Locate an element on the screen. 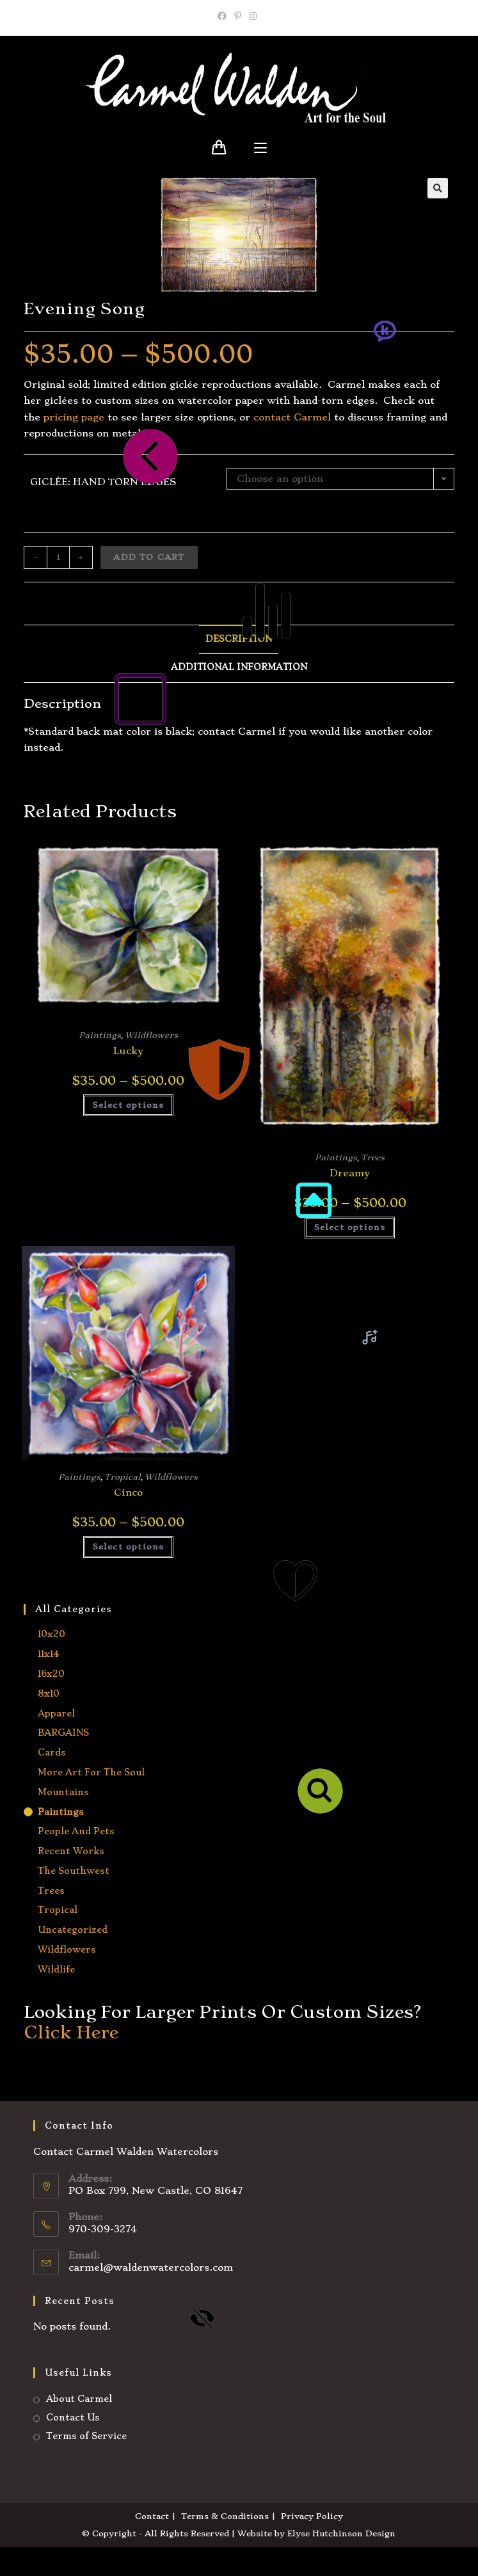 The image size is (478, 2576). expand content upward is located at coordinates (314, 1200).